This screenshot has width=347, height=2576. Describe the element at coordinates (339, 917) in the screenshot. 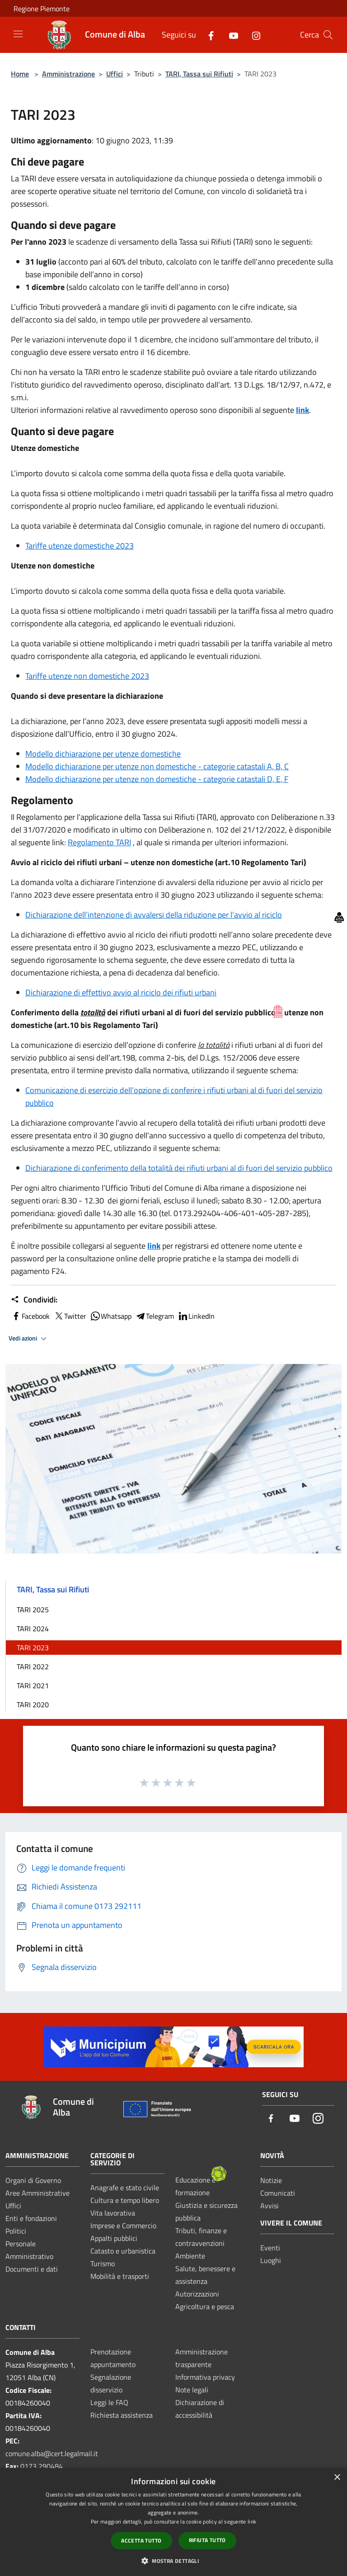

I see `access prayer or meditation features` at that location.